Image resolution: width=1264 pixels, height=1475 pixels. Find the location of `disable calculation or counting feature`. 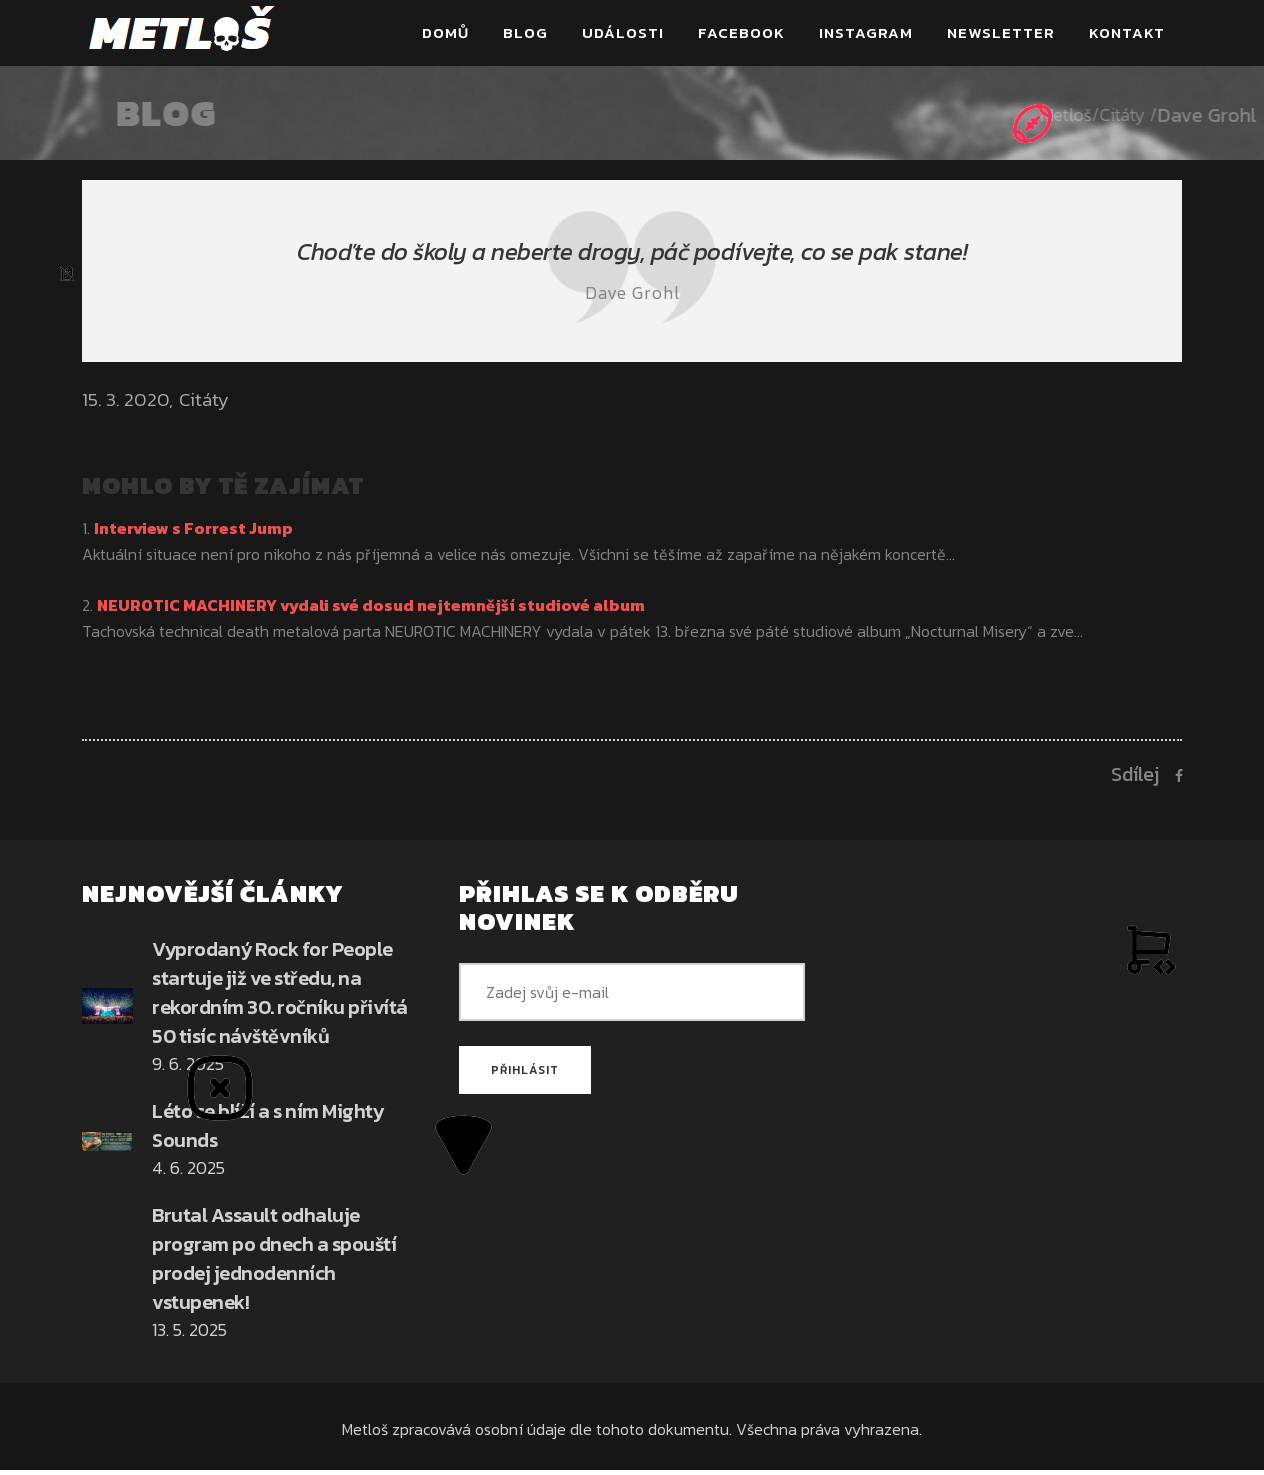

disable calculation or counting feature is located at coordinates (67, 274).